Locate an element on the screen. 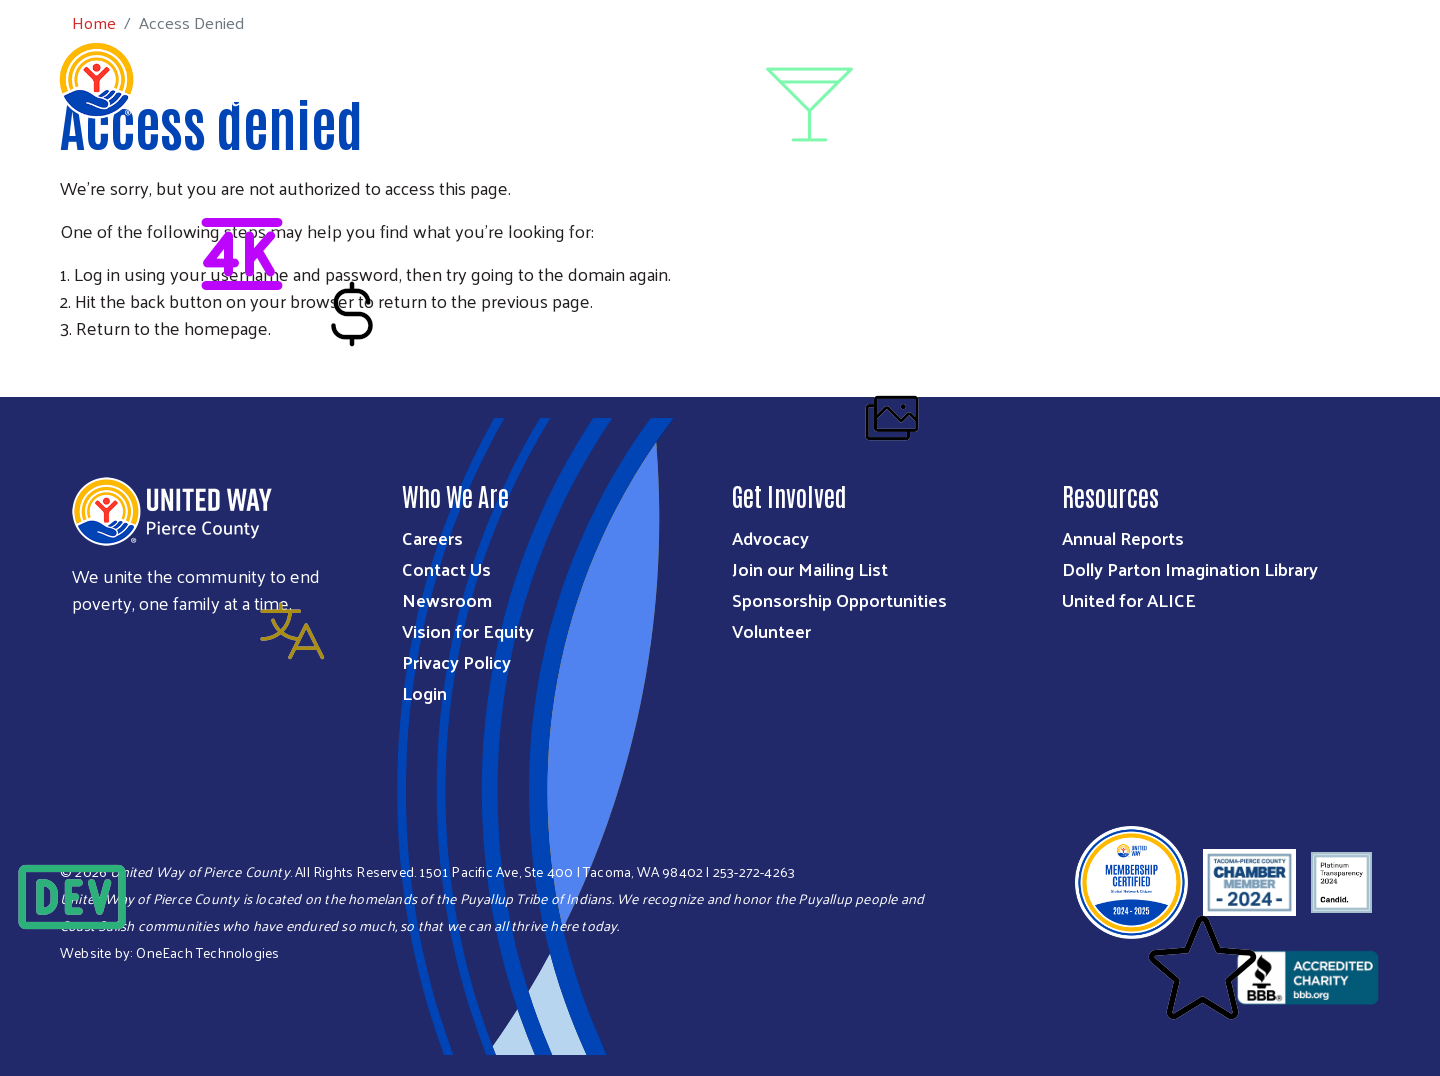  add to favorites is located at coordinates (1202, 969).